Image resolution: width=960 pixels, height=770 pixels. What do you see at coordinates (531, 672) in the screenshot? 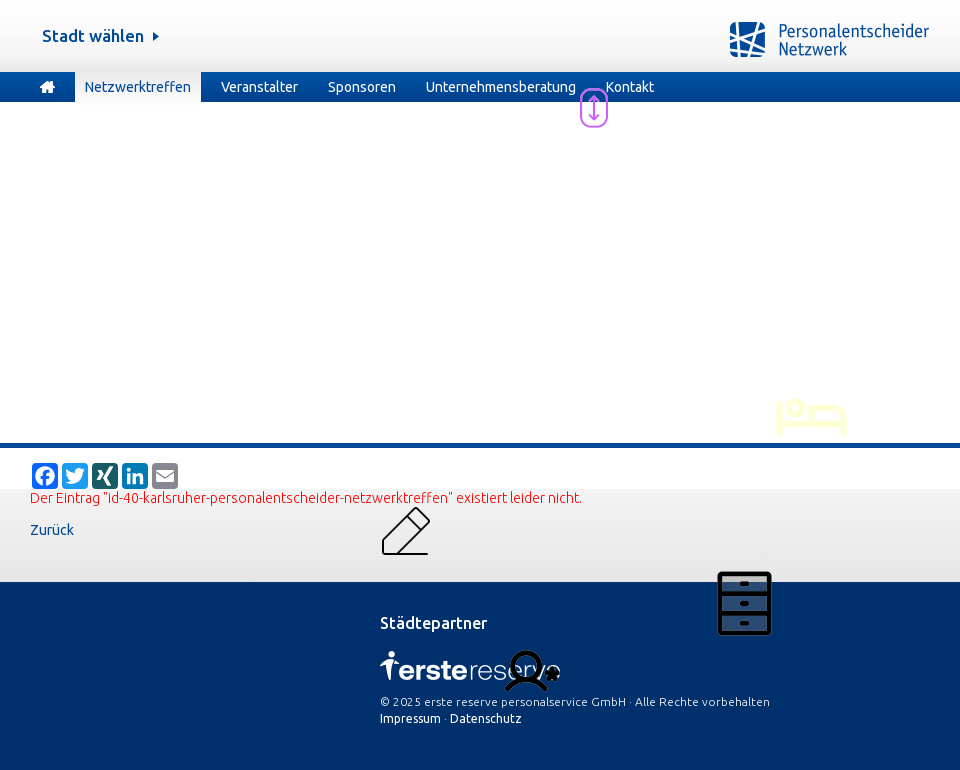
I see `access user settings` at bounding box center [531, 672].